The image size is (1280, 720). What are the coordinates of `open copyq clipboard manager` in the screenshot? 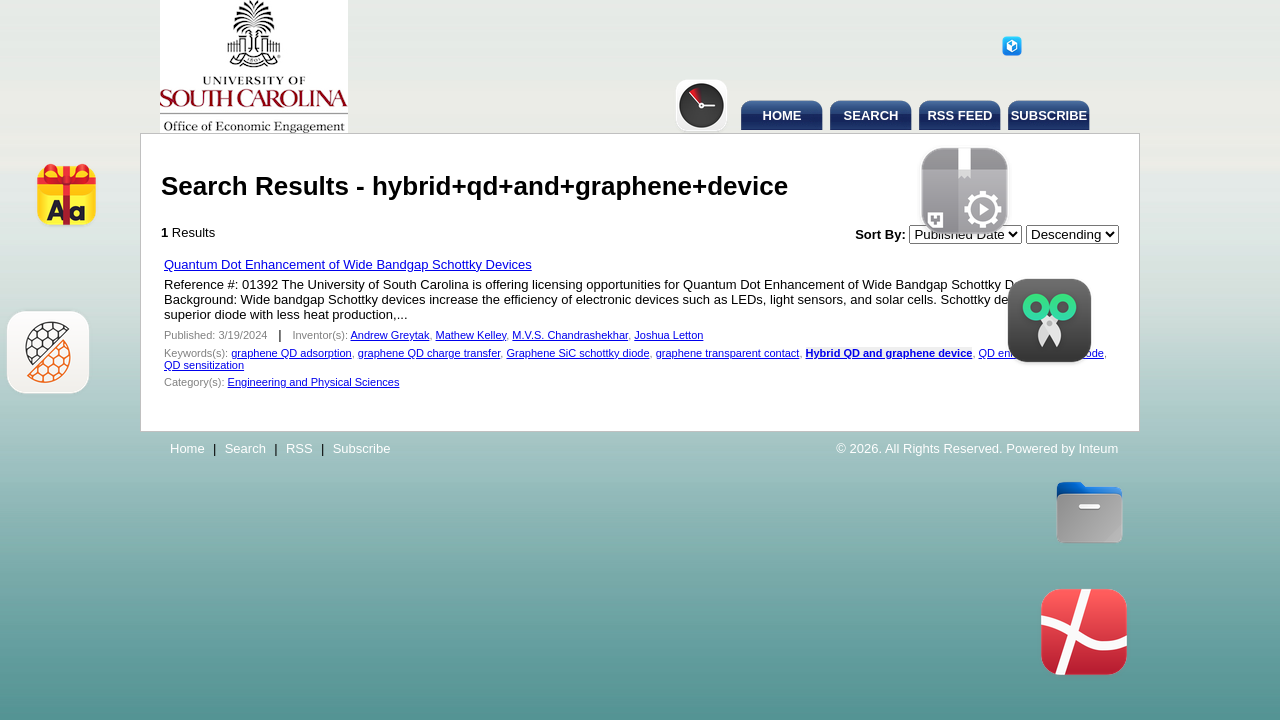 It's located at (1049, 320).